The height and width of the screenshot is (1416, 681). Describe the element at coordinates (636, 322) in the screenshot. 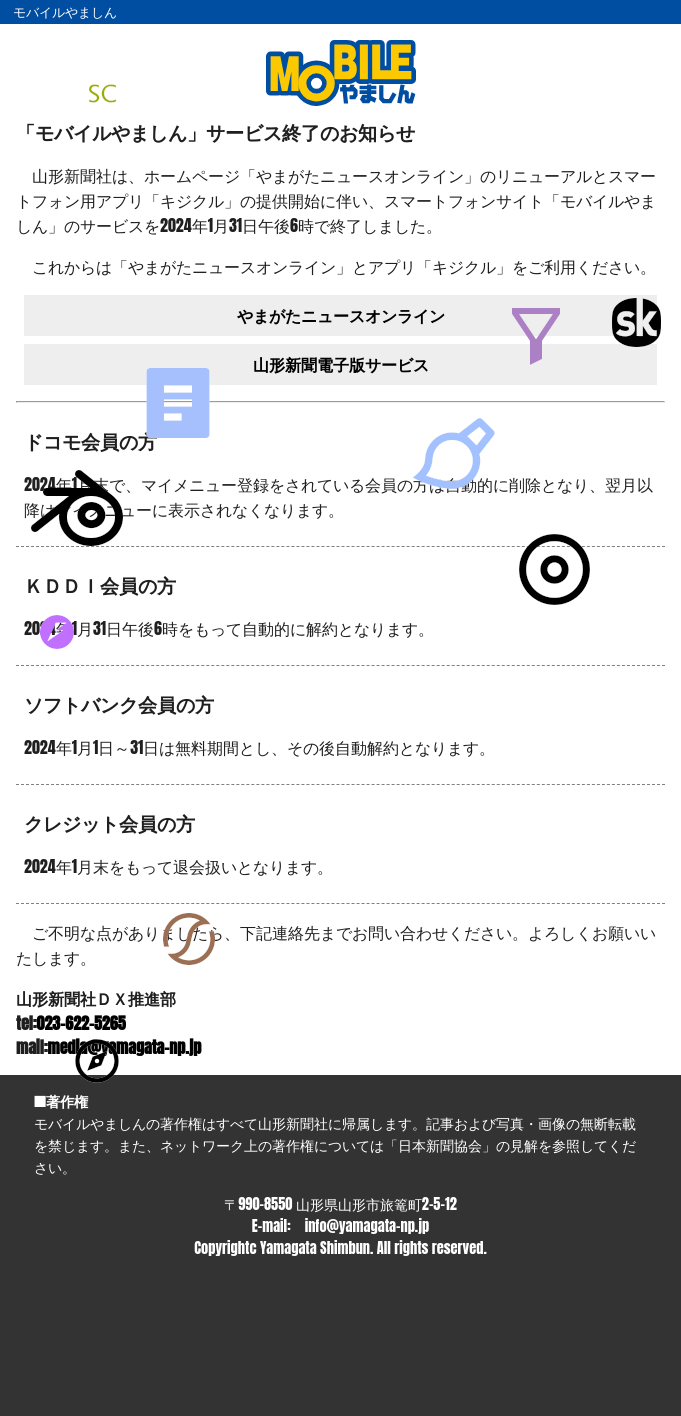

I see `open the Songkick app` at that location.